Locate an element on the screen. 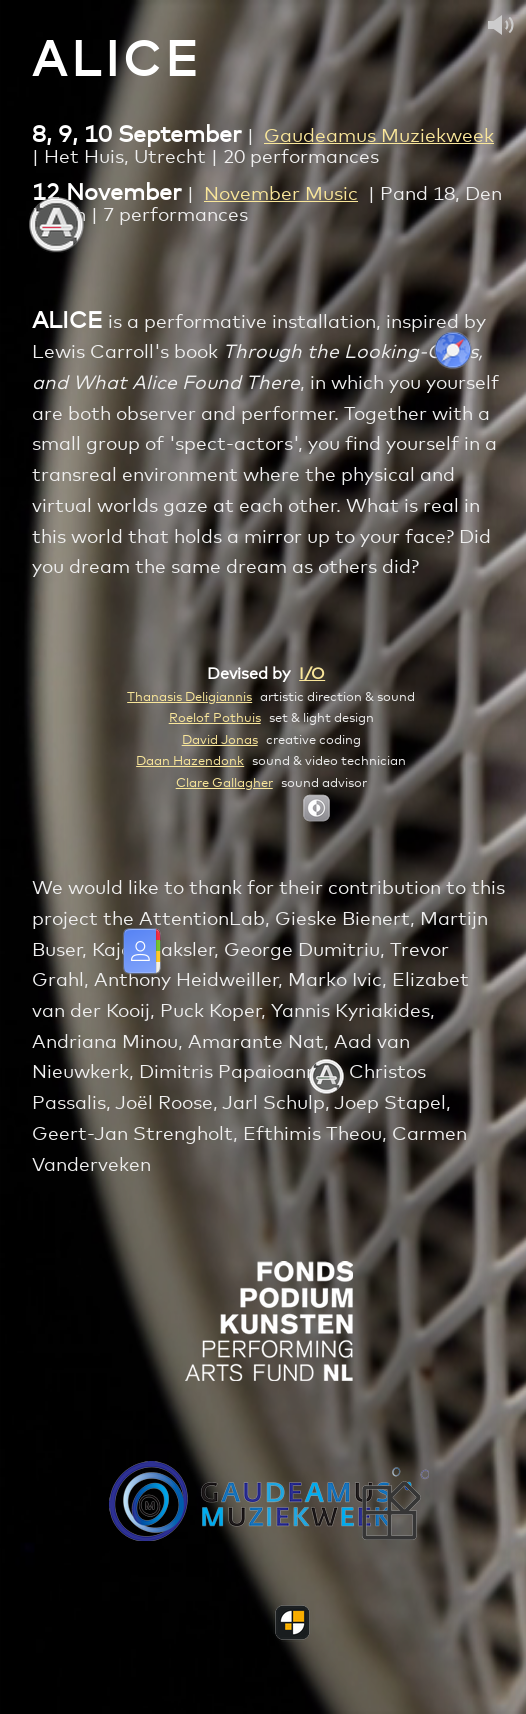  install new software or application is located at coordinates (391, 1510).